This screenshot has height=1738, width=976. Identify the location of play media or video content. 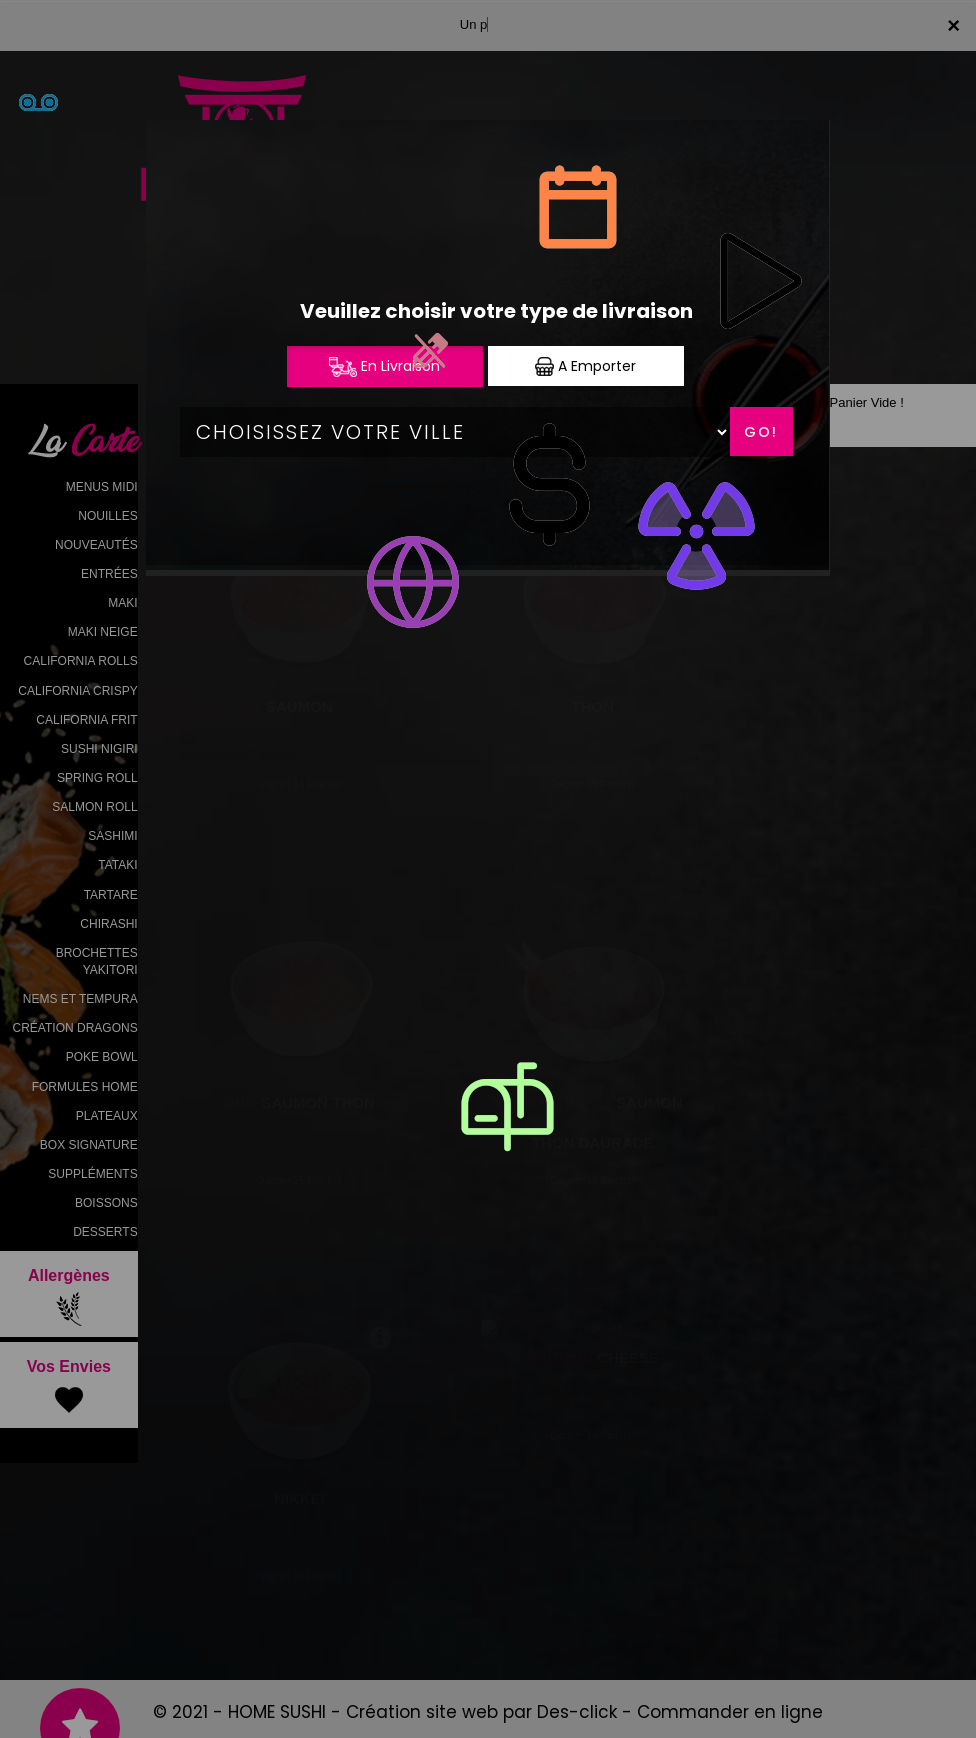
(750, 281).